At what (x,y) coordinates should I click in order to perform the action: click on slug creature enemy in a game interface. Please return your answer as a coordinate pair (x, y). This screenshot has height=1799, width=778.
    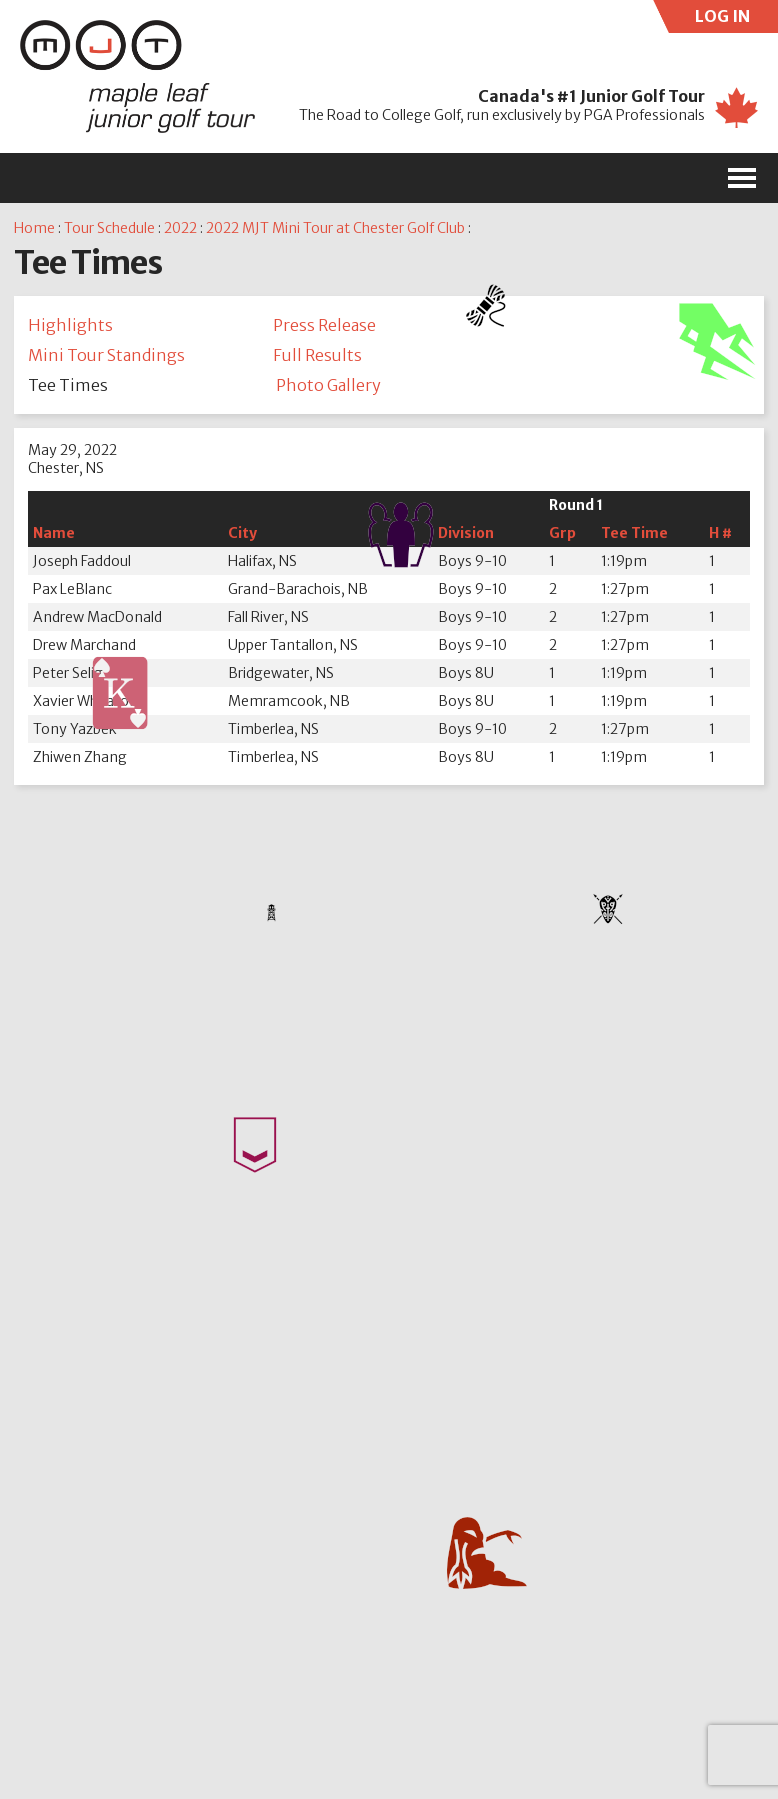
    Looking at the image, I should click on (487, 1553).